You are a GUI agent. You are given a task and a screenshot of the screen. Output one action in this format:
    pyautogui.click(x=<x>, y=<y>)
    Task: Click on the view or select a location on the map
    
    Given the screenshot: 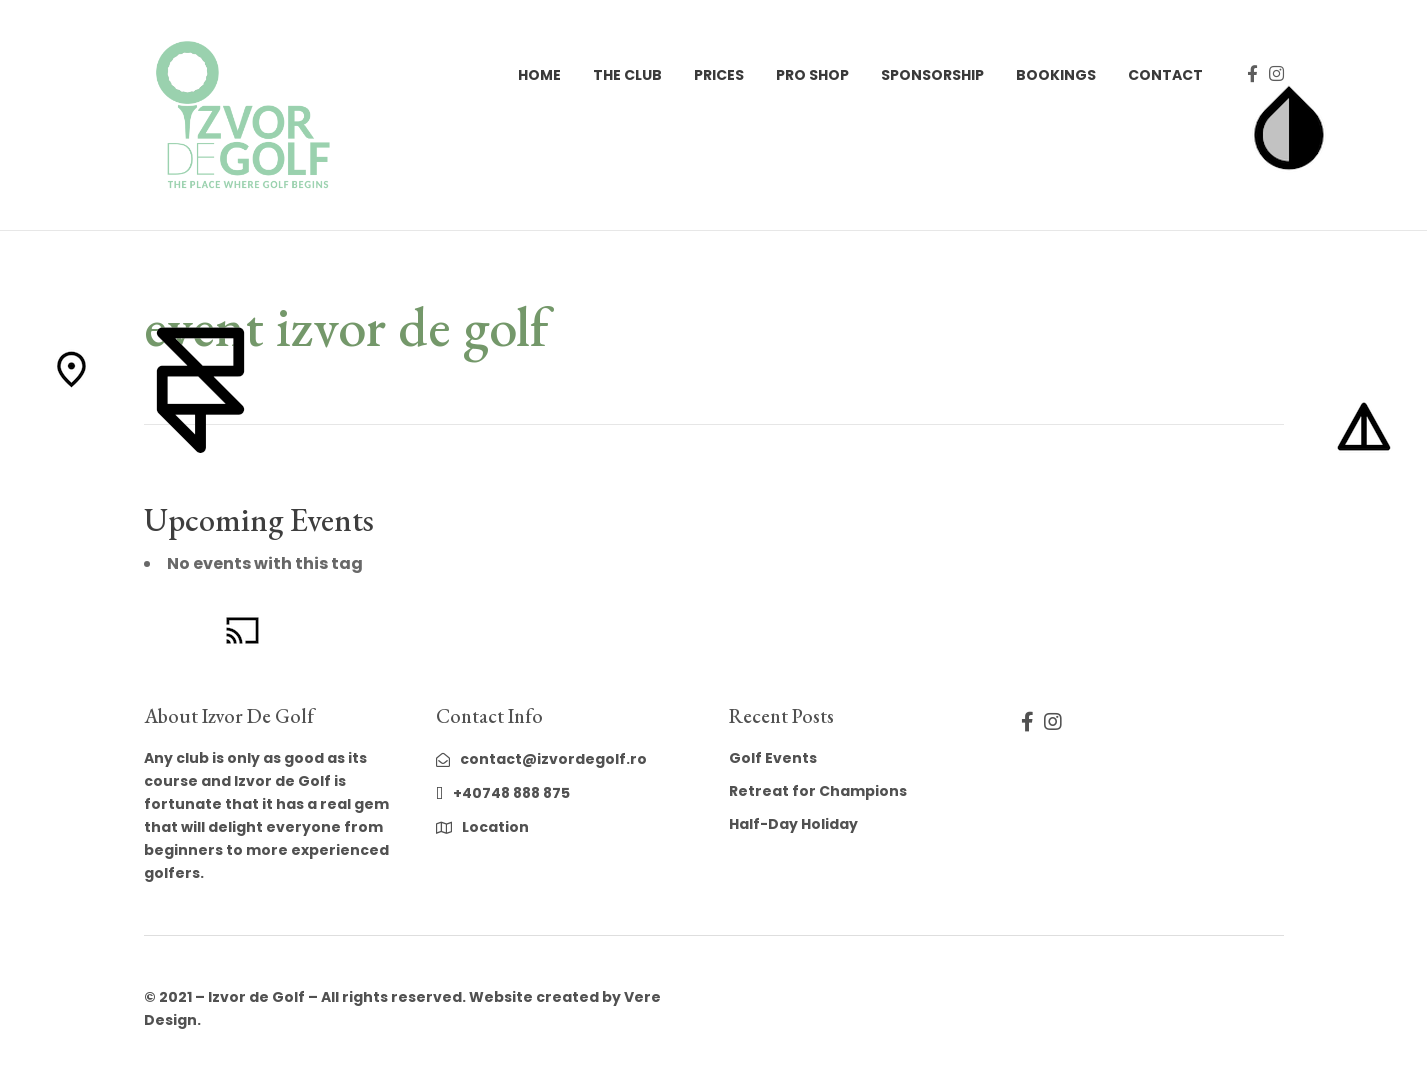 What is the action you would take?
    pyautogui.click(x=71, y=369)
    